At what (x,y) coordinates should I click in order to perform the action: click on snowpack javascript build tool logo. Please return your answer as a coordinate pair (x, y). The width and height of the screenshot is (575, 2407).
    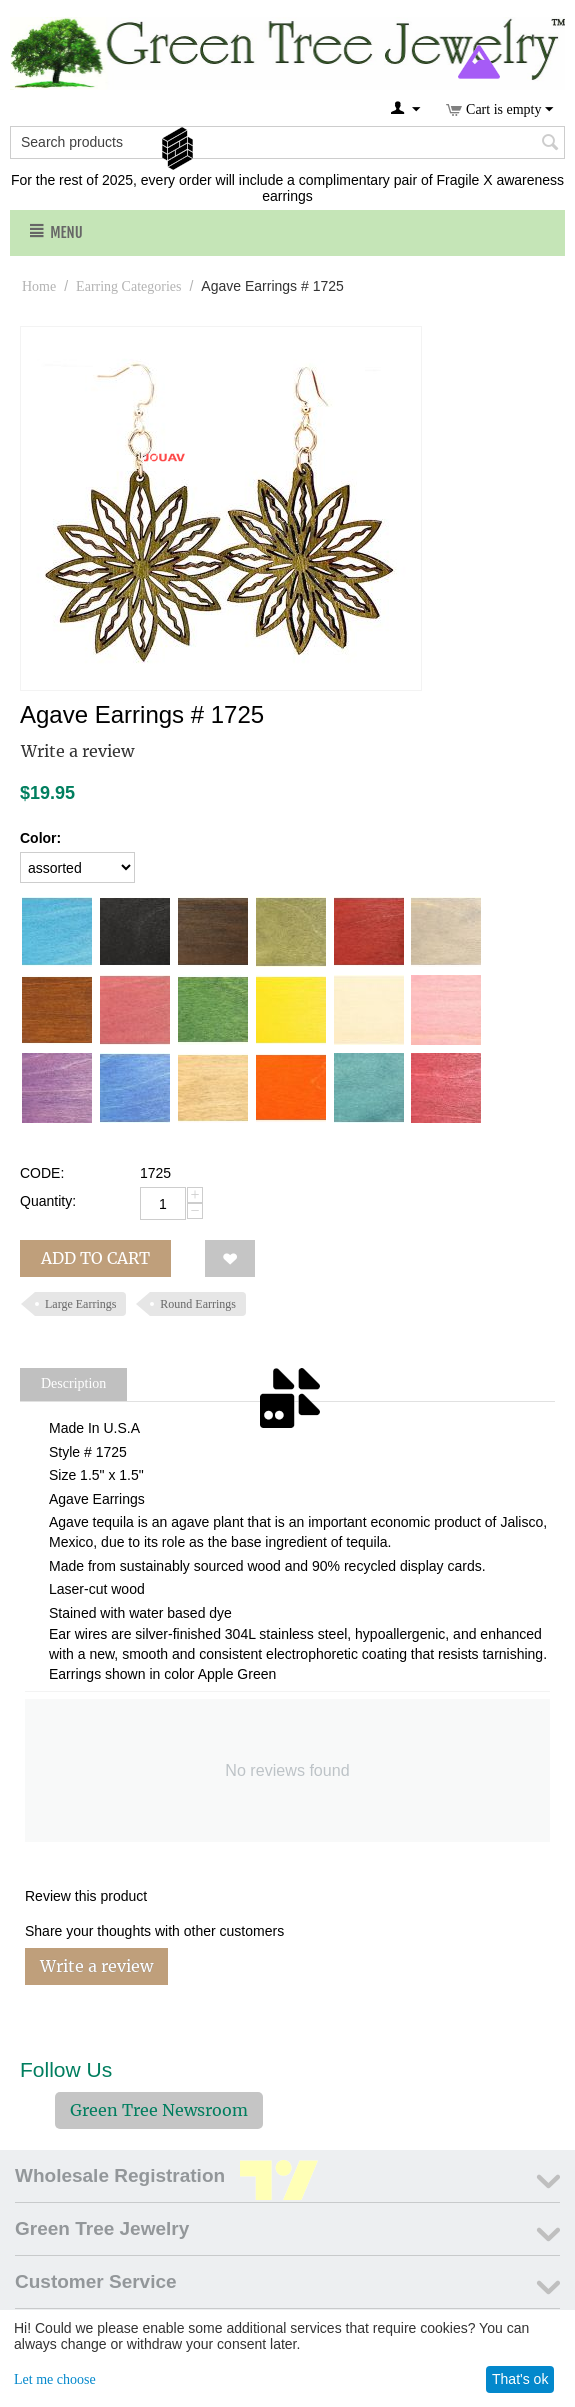
    Looking at the image, I should click on (479, 62).